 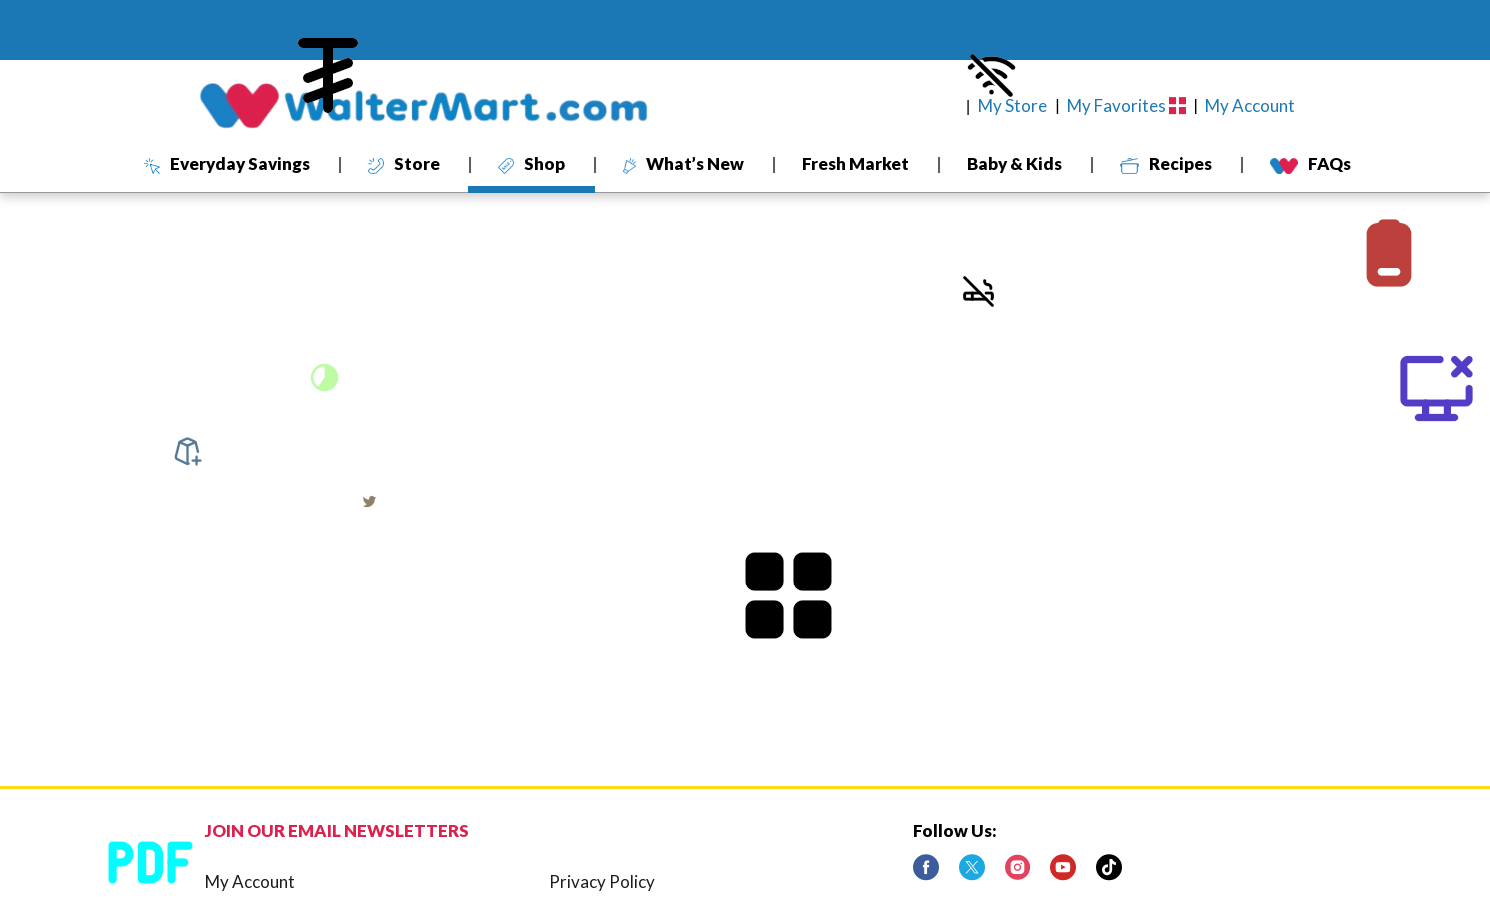 I want to click on view or open a PDF document, so click(x=150, y=862).